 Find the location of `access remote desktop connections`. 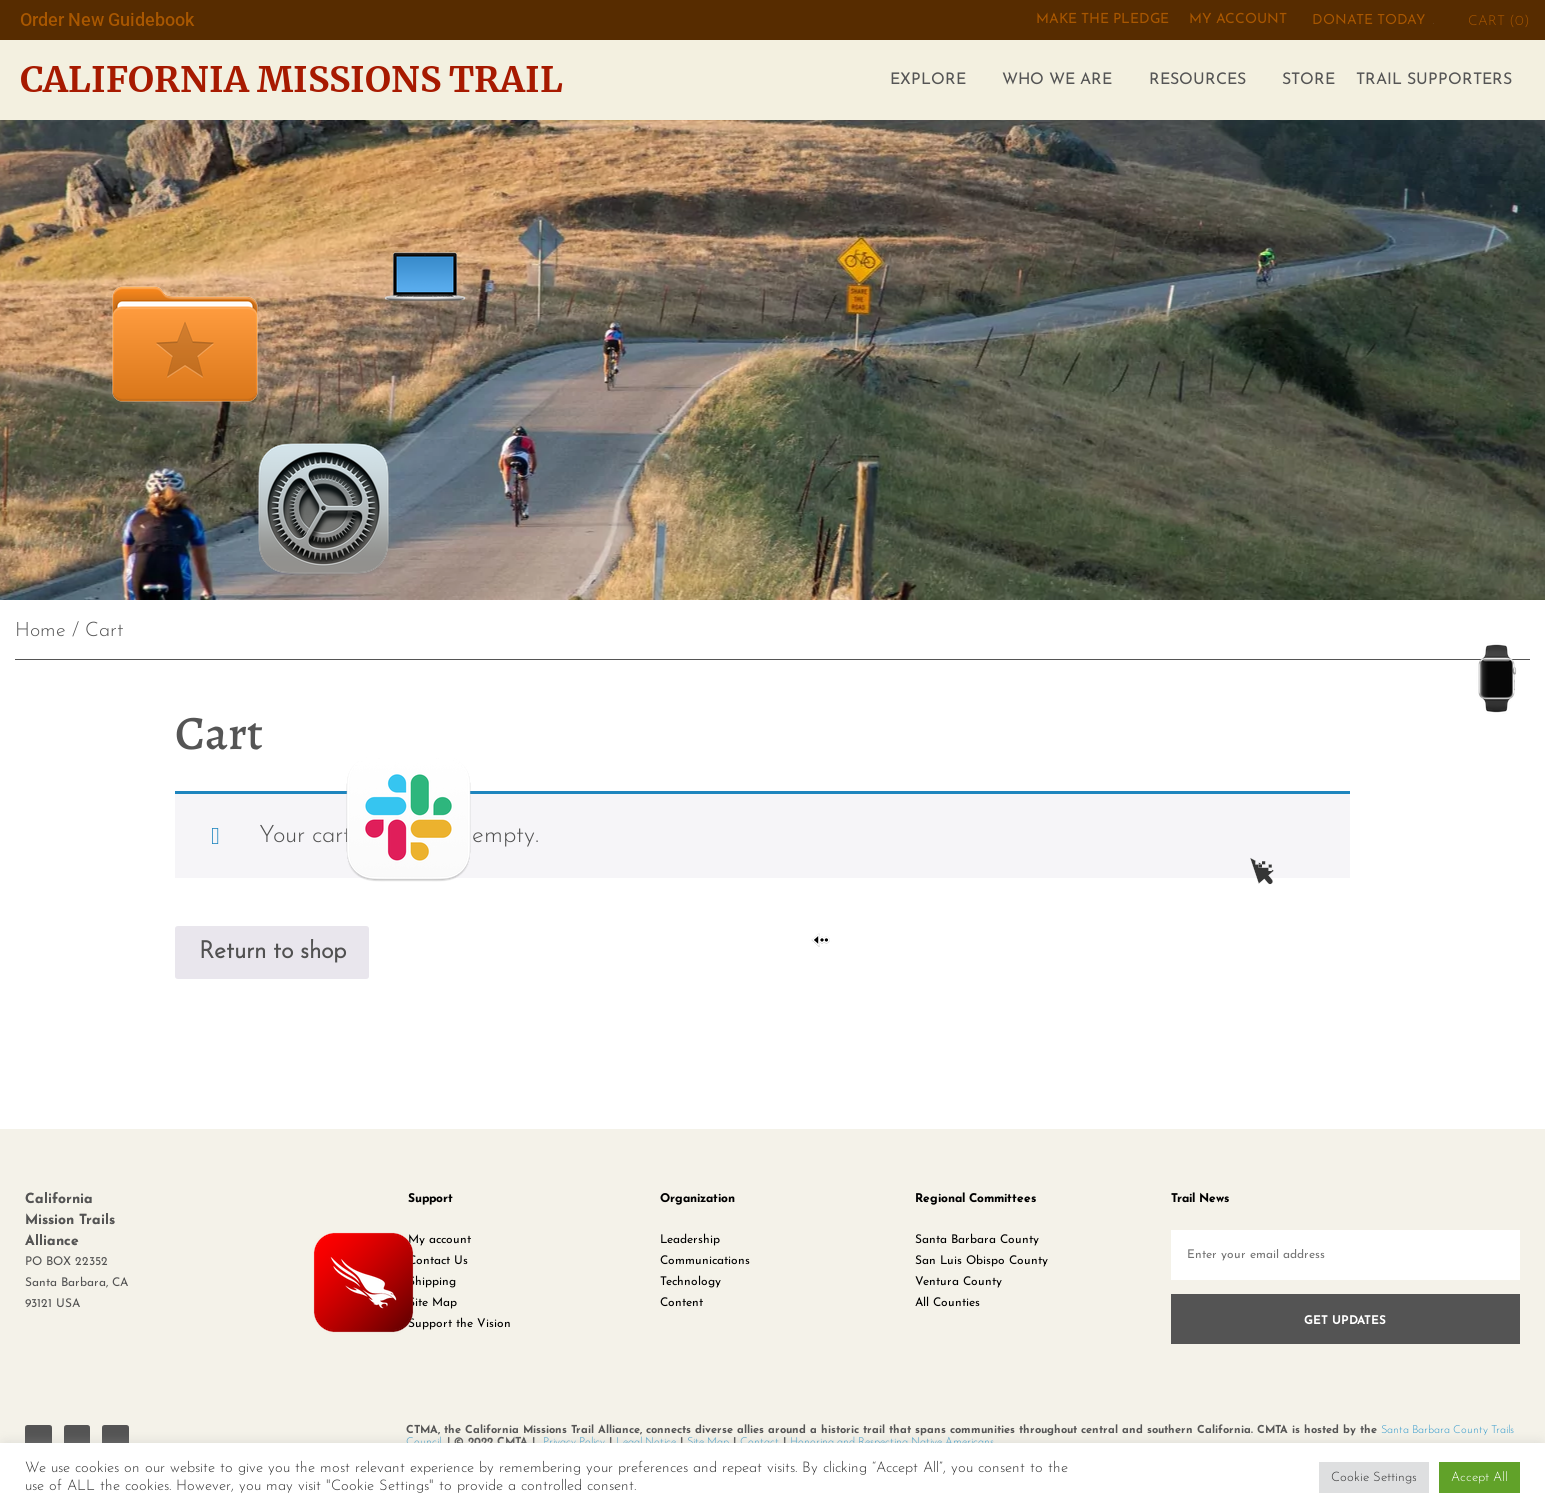

access remote desktop connections is located at coordinates (1262, 871).